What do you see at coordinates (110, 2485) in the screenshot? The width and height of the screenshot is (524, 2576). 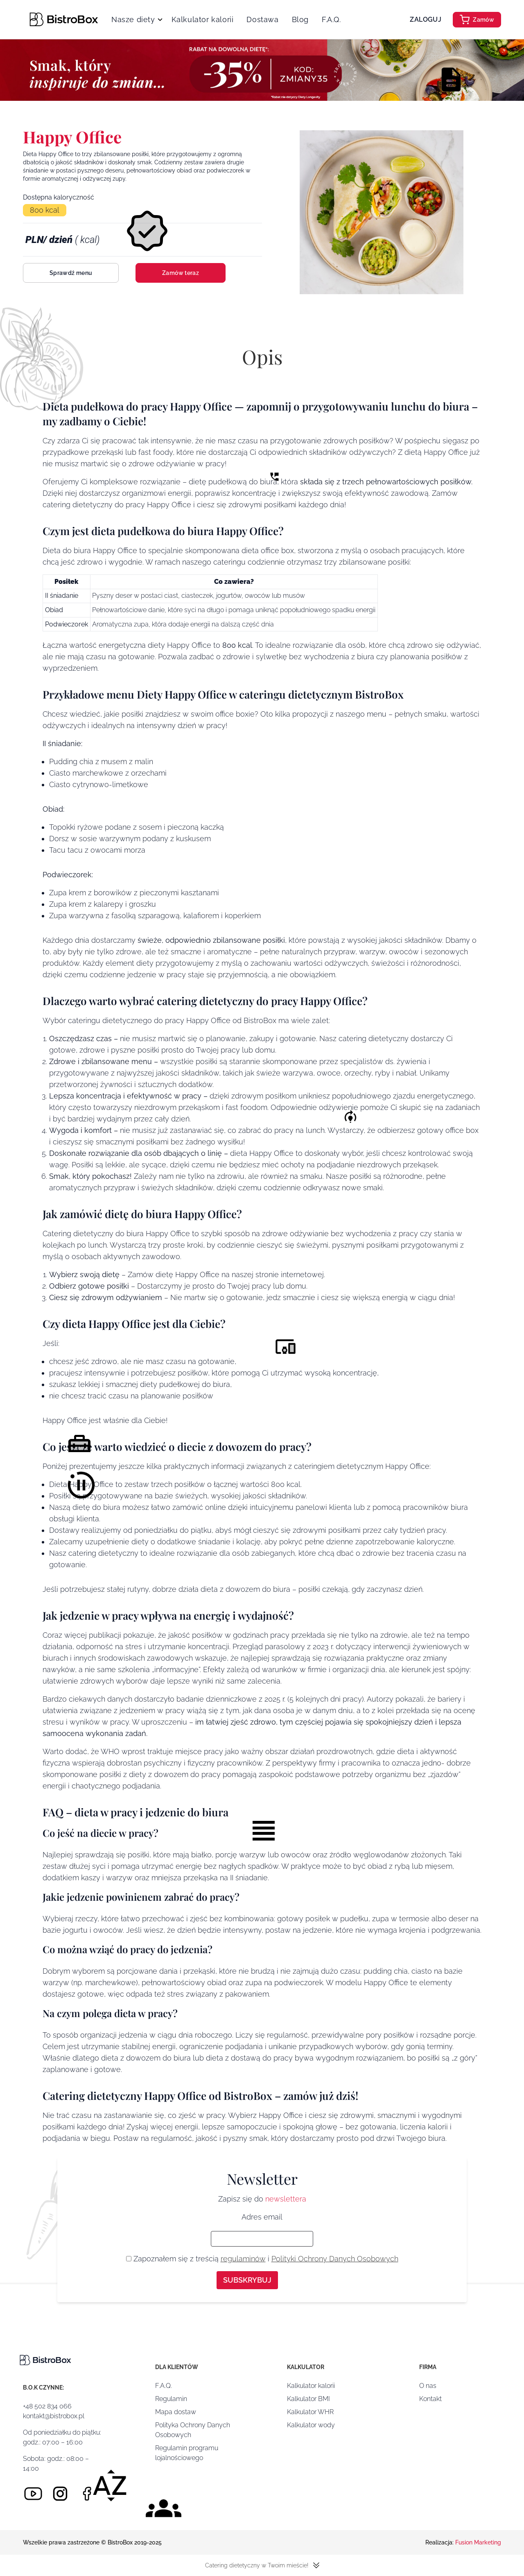 I see `sort items alphabetically` at bounding box center [110, 2485].